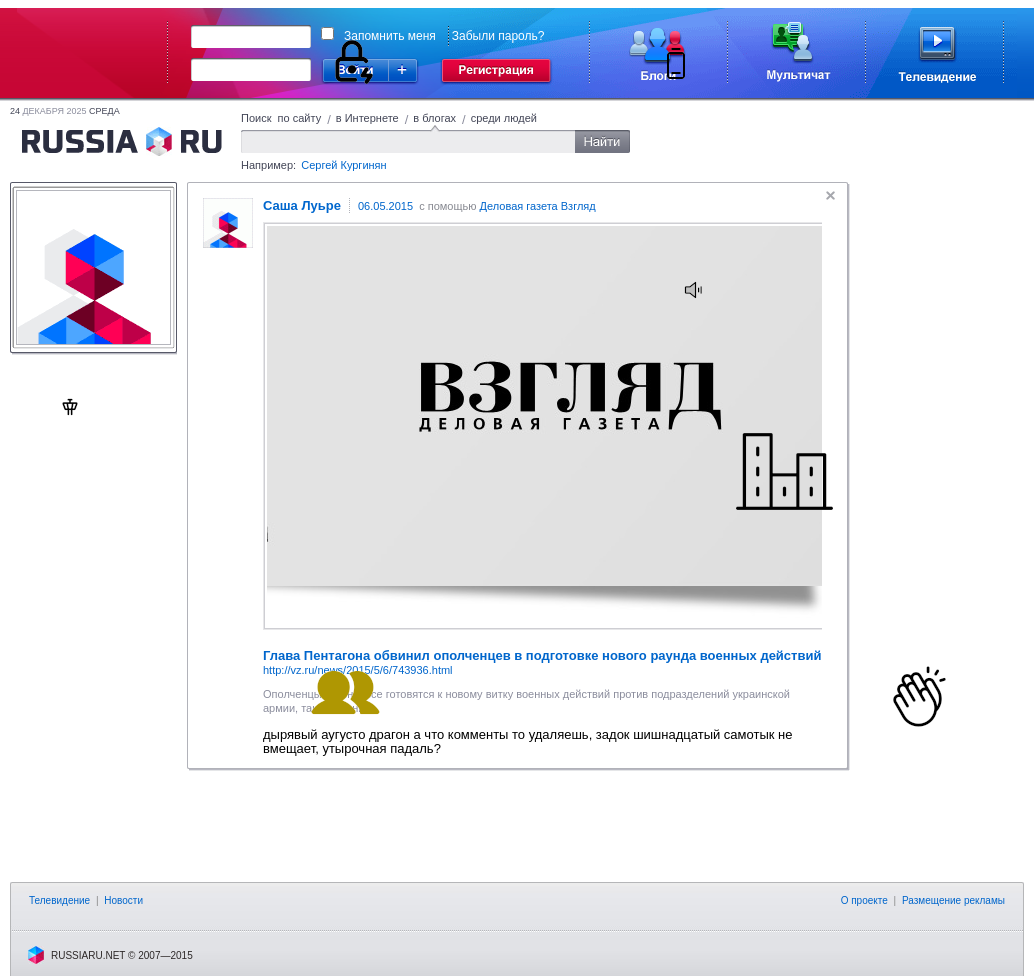  What do you see at coordinates (70, 407) in the screenshot?
I see `access air traffic control features` at bounding box center [70, 407].